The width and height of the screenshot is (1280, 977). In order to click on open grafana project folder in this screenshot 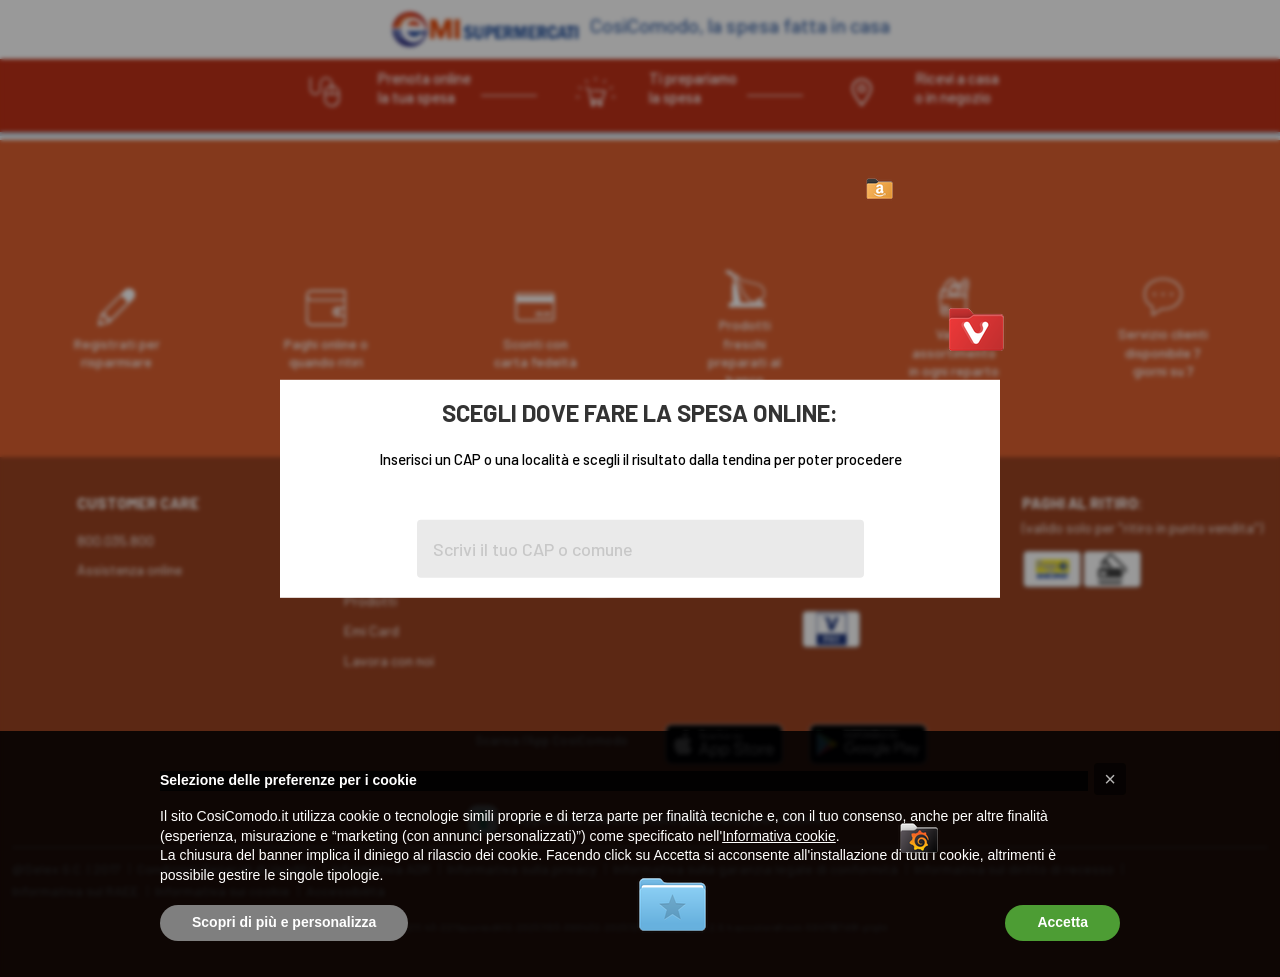, I will do `click(919, 839)`.